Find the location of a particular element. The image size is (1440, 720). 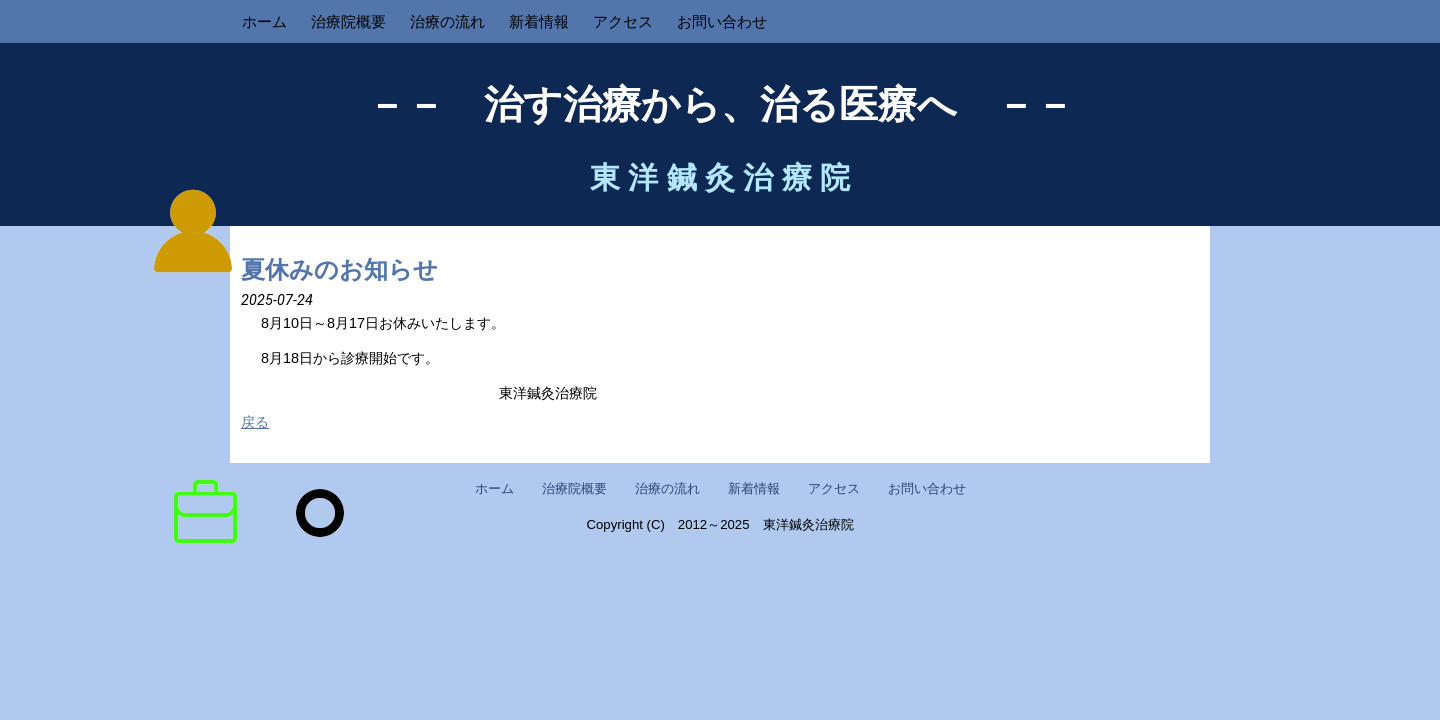

view your profile is located at coordinates (193, 231).